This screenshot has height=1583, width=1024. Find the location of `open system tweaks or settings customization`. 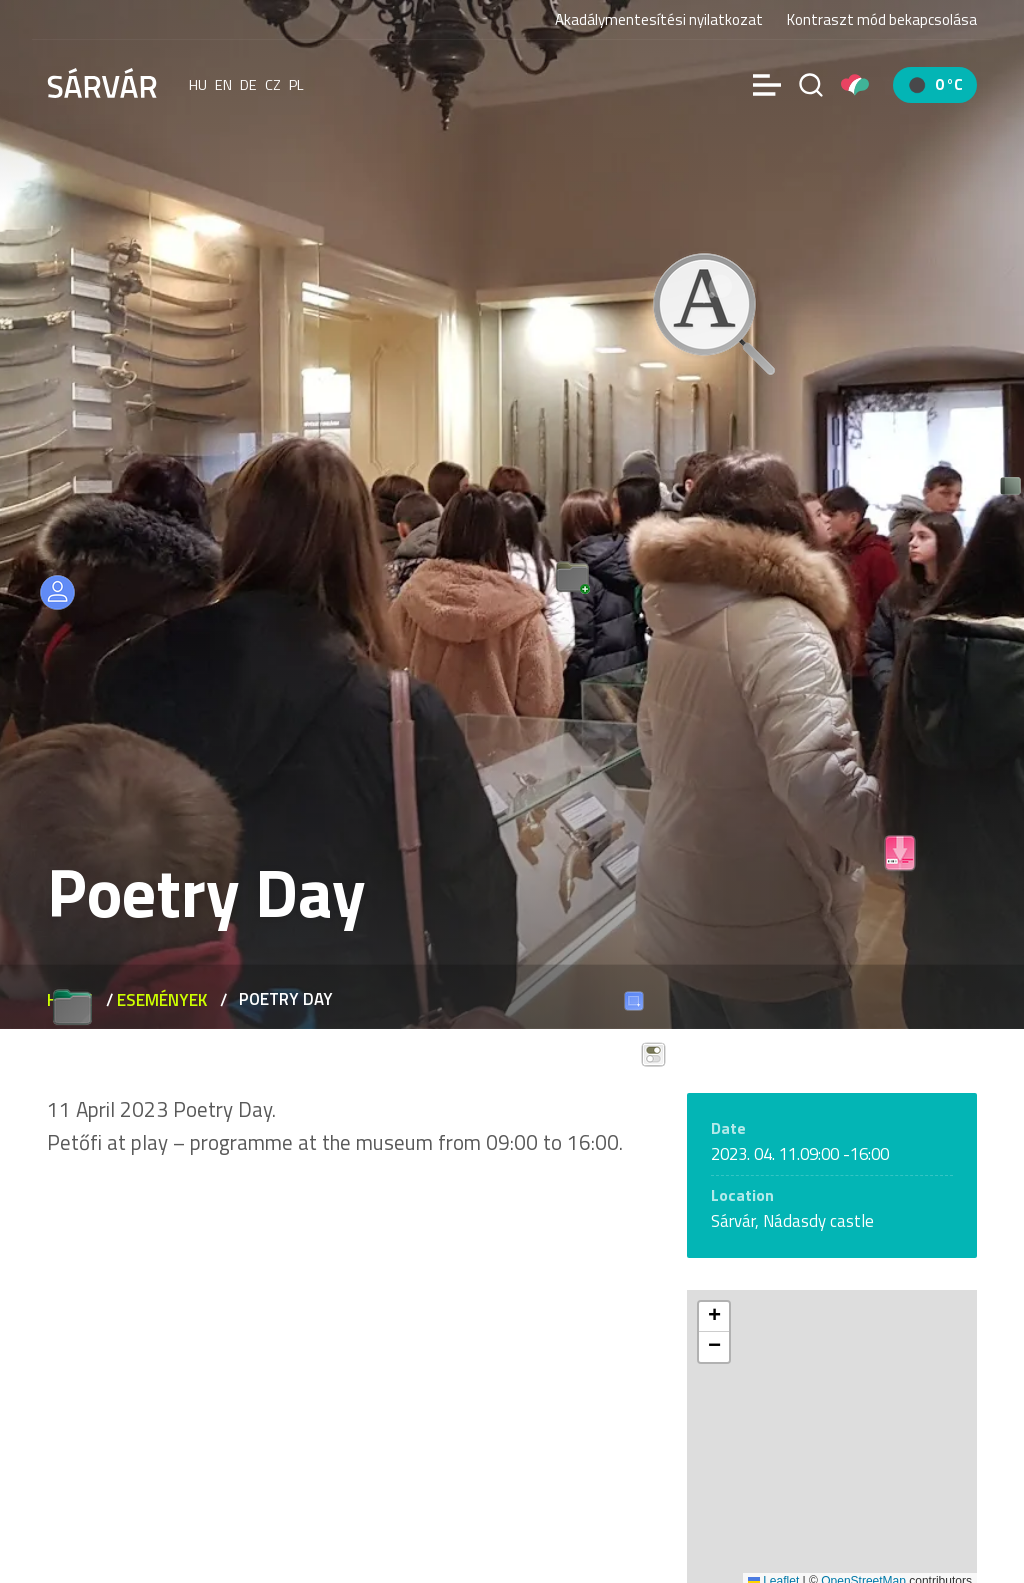

open system tweaks or settings customization is located at coordinates (653, 1054).